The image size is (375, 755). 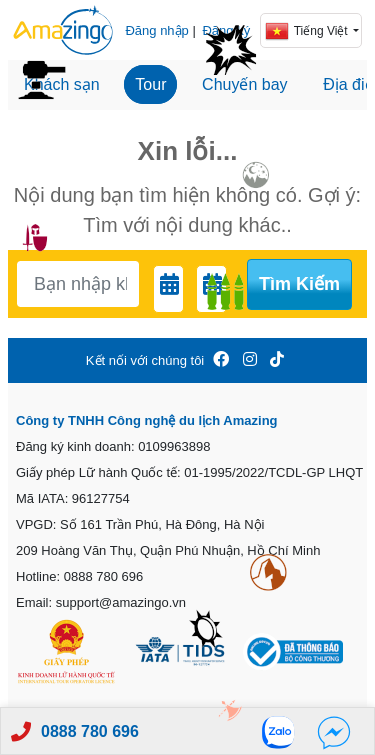 I want to click on toggle night mode or dark theme, so click(x=256, y=175).